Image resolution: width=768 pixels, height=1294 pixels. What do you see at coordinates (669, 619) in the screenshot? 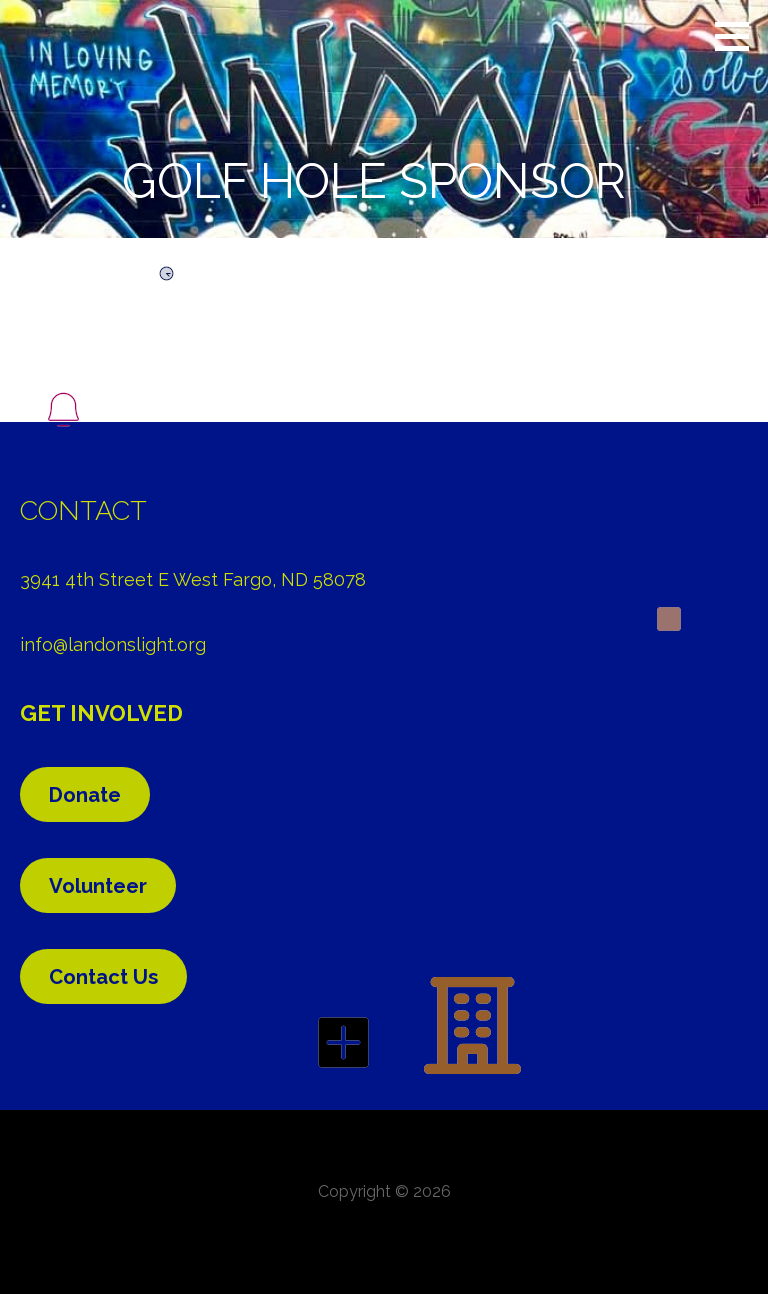
I see `stop media playback` at bounding box center [669, 619].